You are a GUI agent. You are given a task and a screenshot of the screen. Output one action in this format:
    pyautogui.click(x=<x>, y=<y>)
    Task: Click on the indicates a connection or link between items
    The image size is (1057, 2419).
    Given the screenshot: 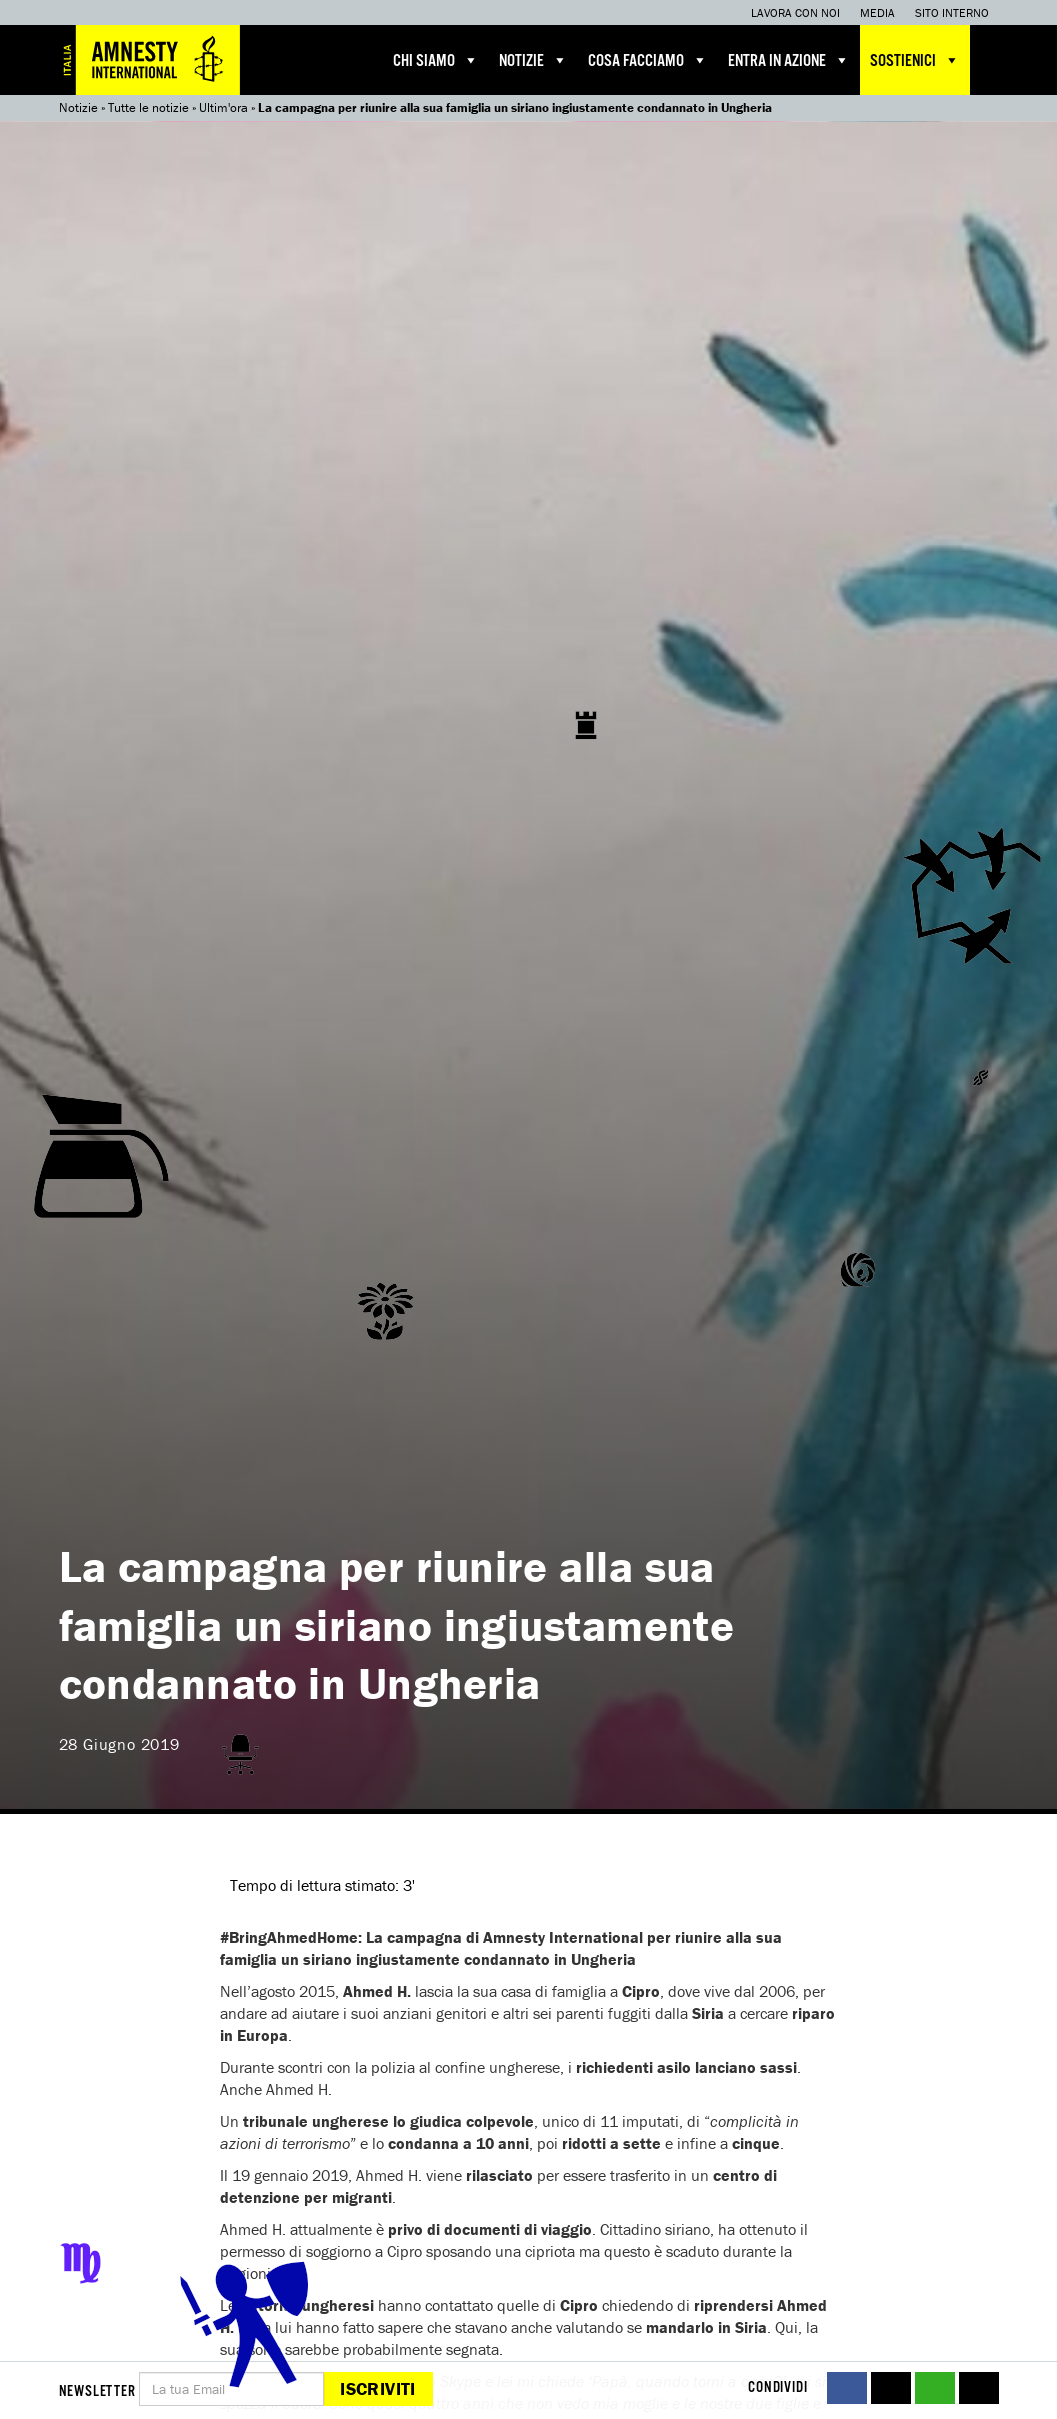 What is the action you would take?
    pyautogui.click(x=980, y=1077)
    